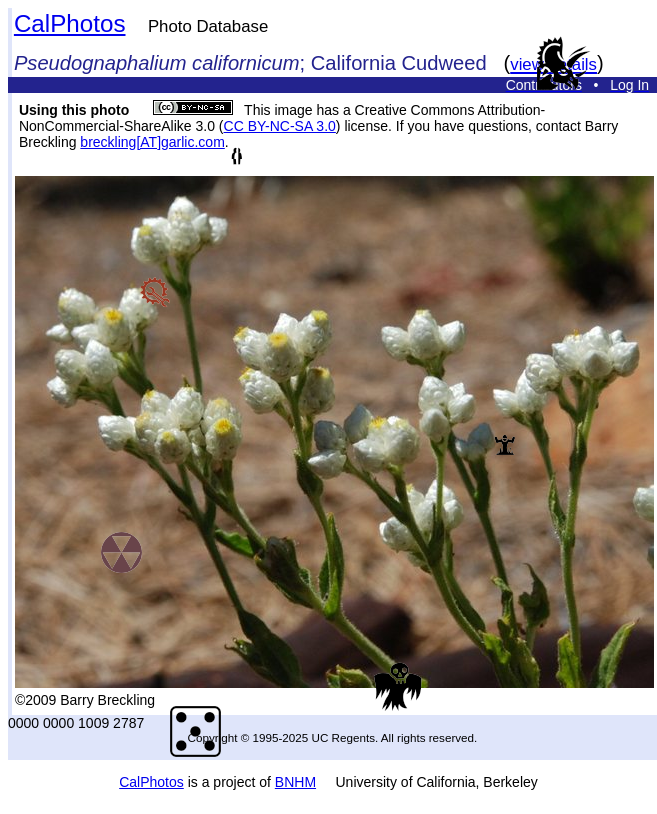  What do you see at coordinates (505, 445) in the screenshot?
I see `summon or activate ifrit character` at bounding box center [505, 445].